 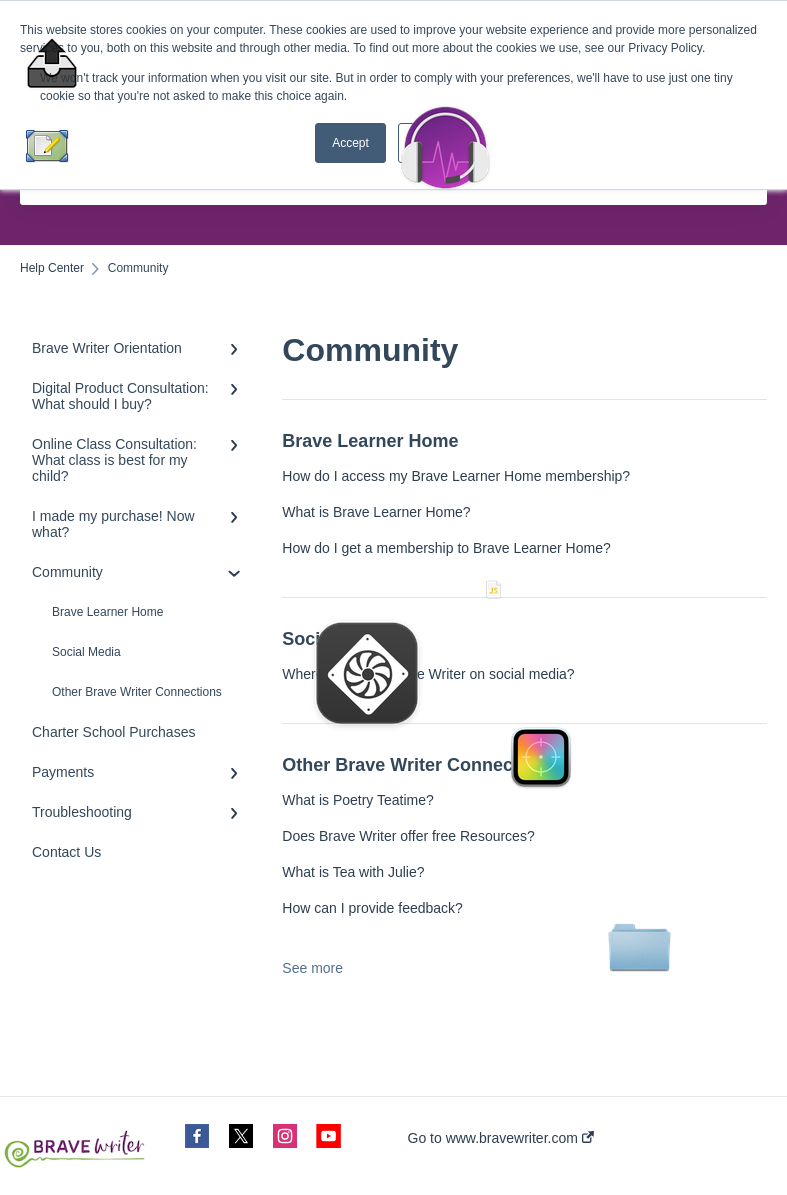 What do you see at coordinates (47, 146) in the screenshot?
I see `indicates a file or shortcut saved to desktop` at bounding box center [47, 146].